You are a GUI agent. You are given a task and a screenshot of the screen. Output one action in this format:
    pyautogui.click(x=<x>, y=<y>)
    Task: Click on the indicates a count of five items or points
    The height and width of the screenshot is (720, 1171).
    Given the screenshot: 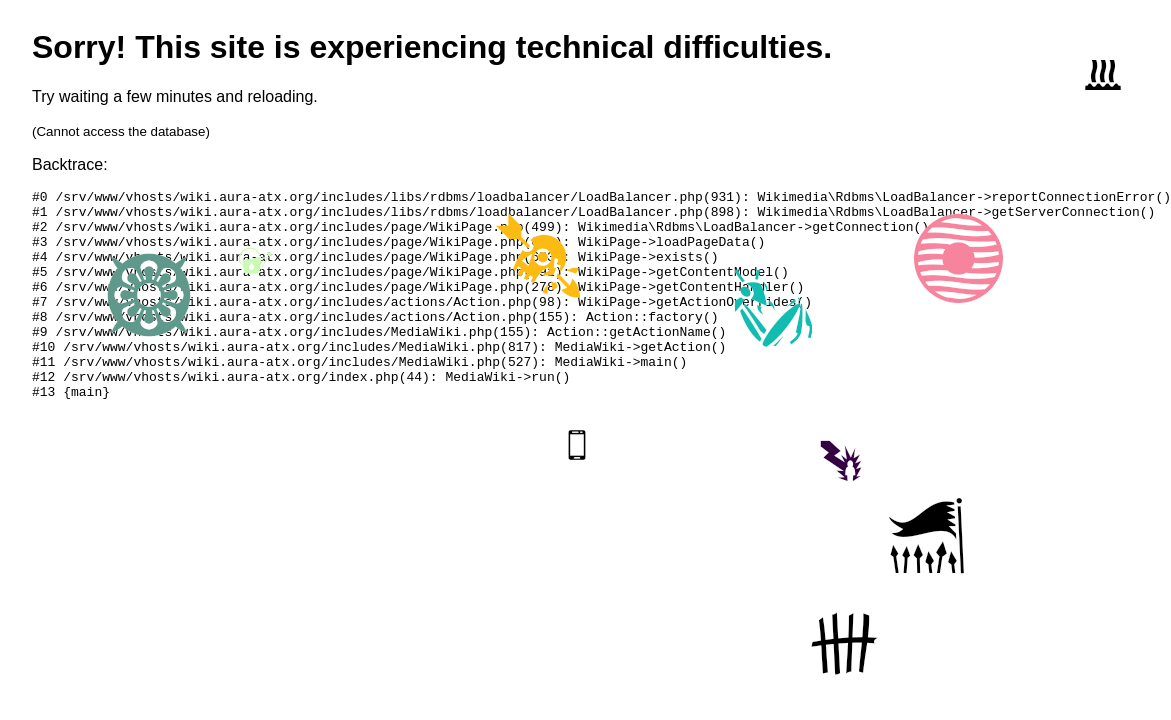 What is the action you would take?
    pyautogui.click(x=844, y=643)
    